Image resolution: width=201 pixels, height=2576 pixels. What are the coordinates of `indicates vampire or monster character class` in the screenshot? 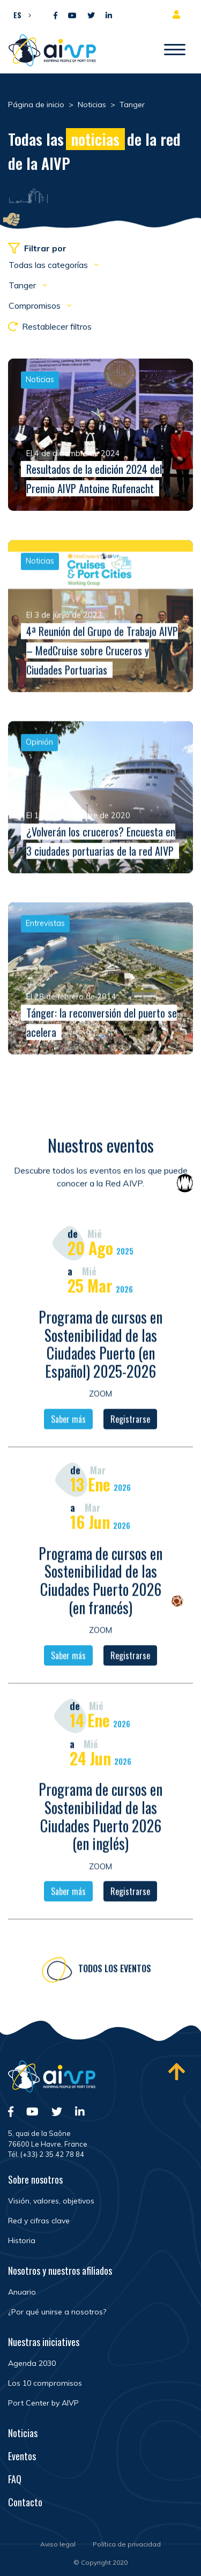 It's located at (184, 1183).